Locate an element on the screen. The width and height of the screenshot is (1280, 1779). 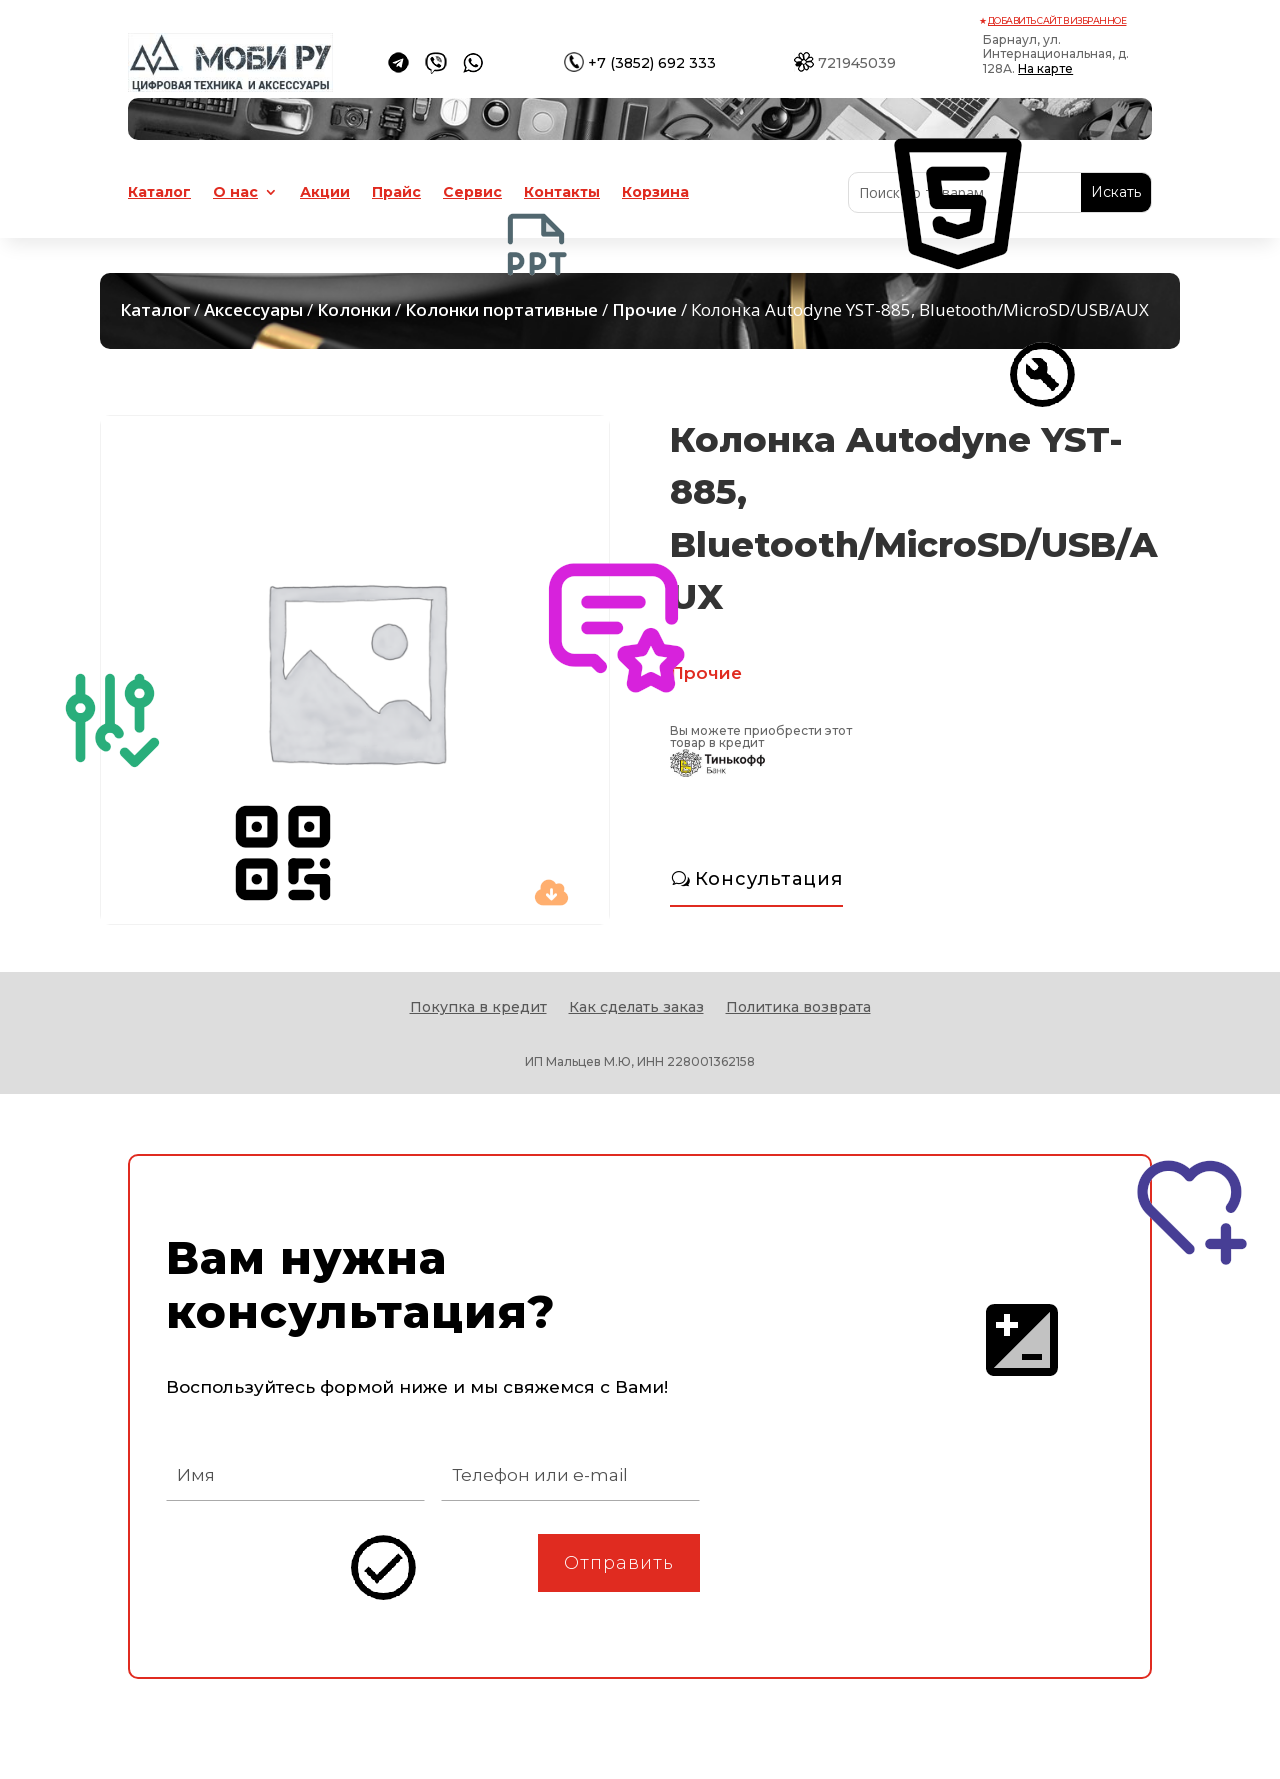
download file from cloud storage is located at coordinates (551, 892).